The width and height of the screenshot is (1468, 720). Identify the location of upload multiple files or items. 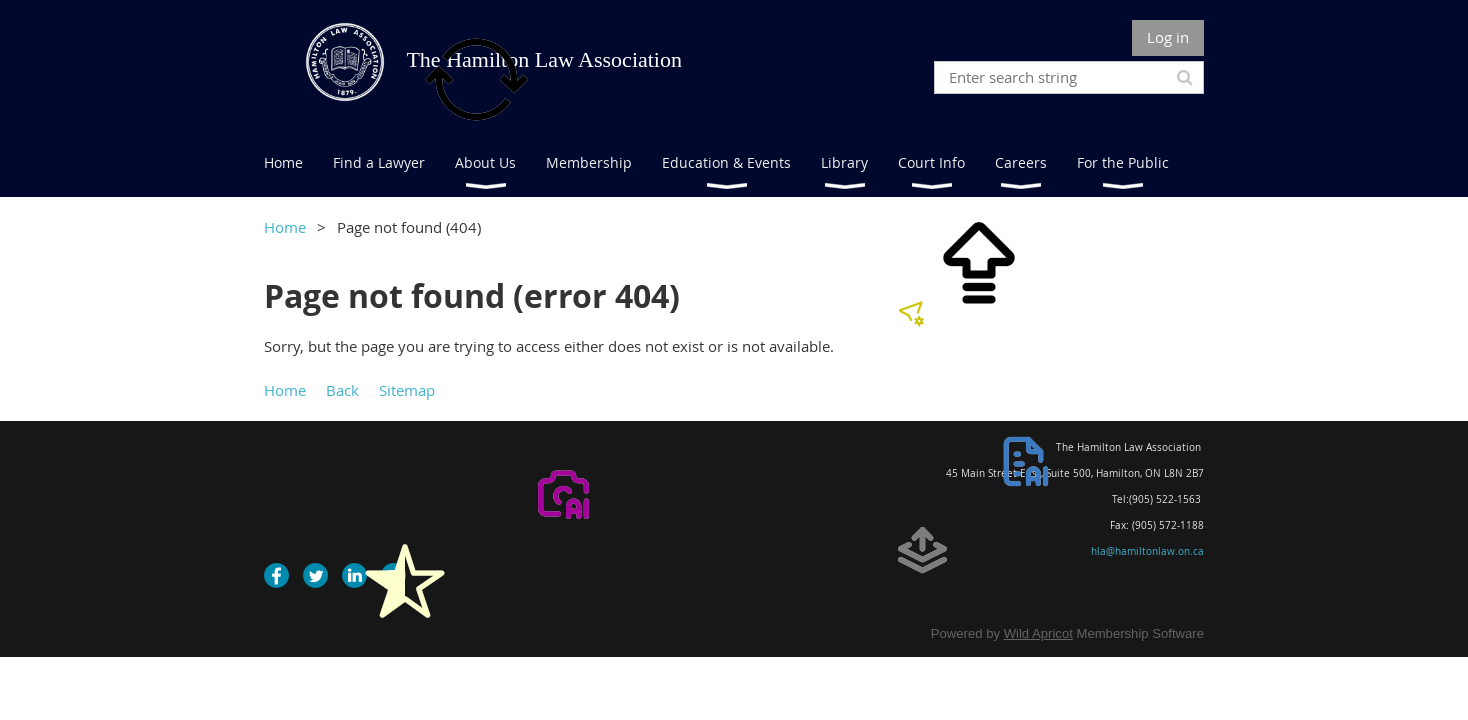
(979, 262).